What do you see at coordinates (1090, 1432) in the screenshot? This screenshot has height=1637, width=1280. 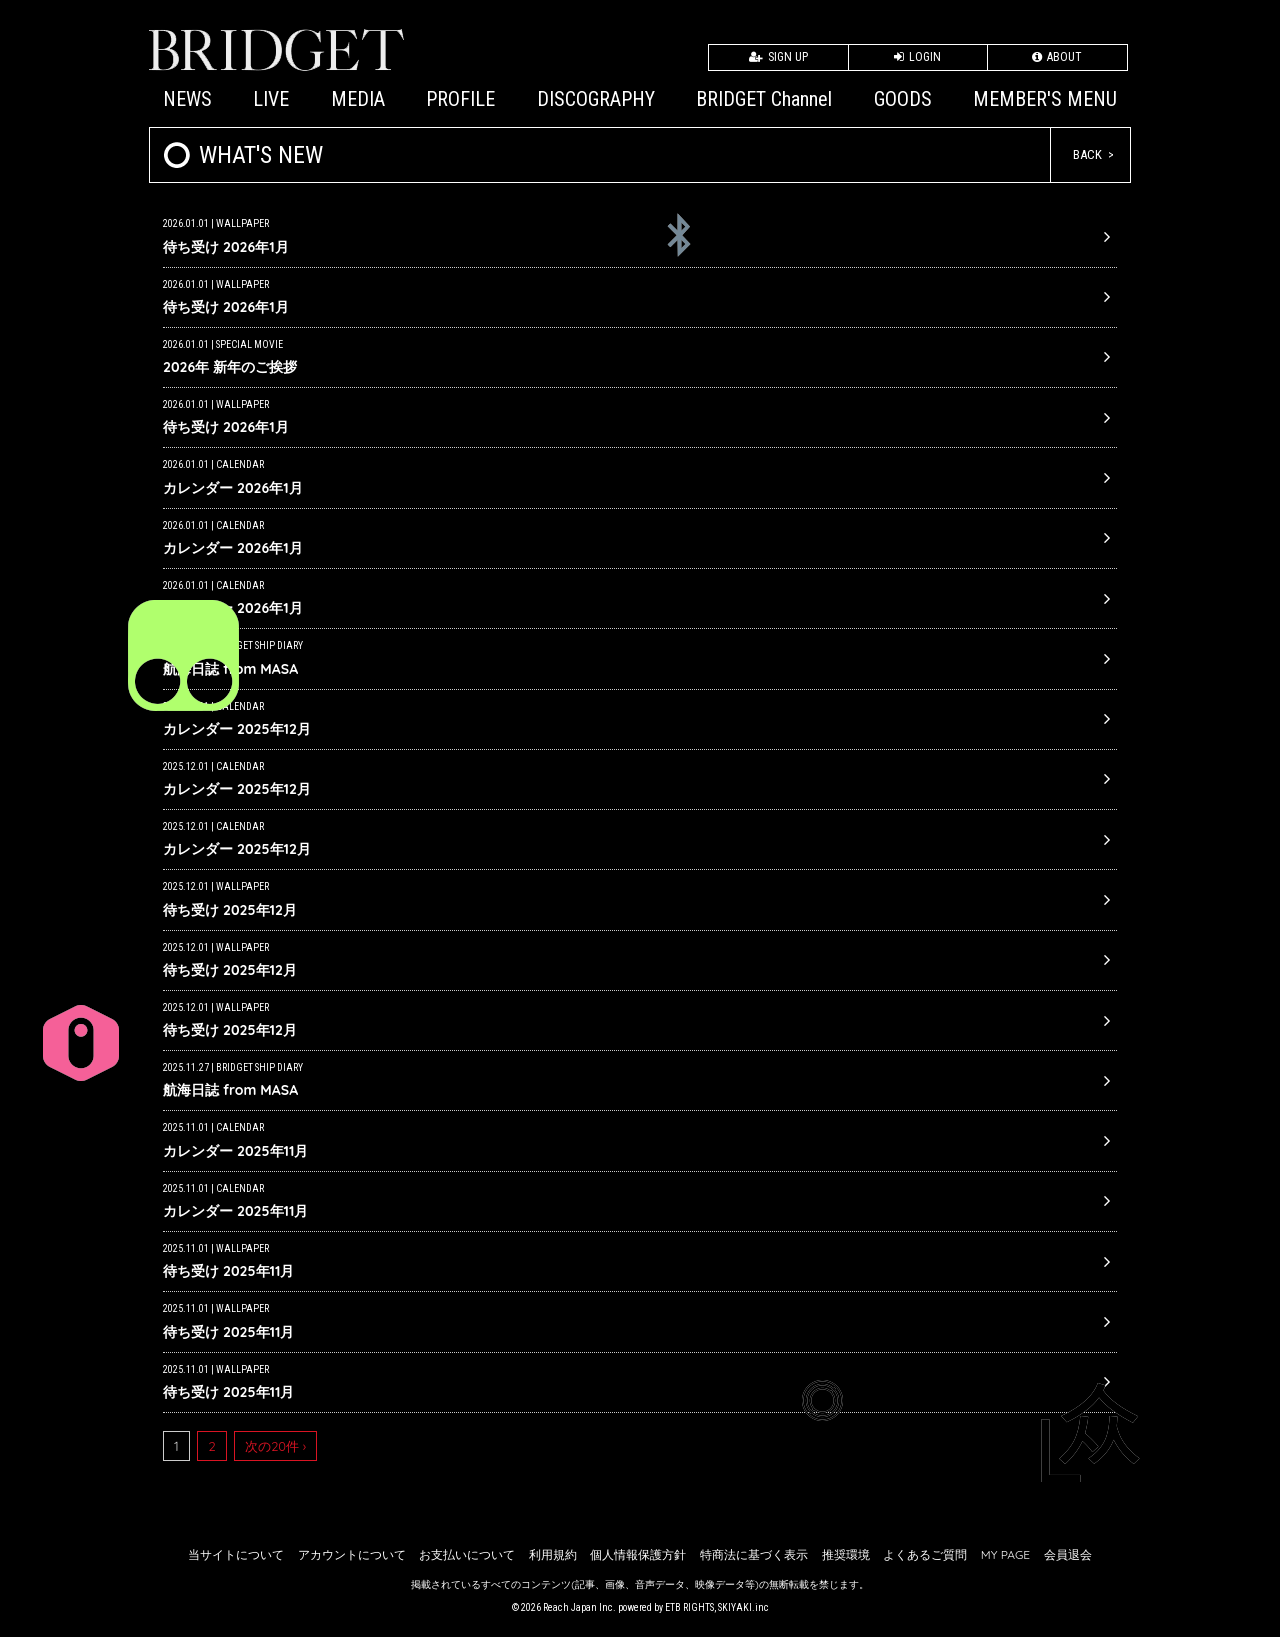 I see `open LibreTranslate translation service` at bounding box center [1090, 1432].